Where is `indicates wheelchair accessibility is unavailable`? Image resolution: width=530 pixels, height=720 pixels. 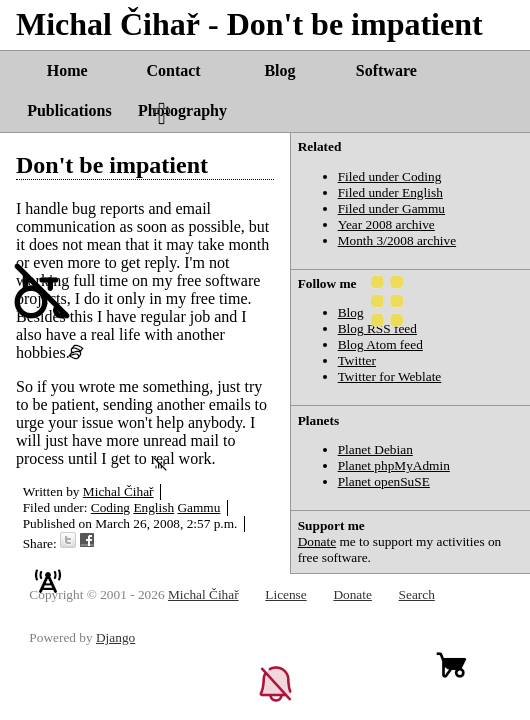
indicates wheelchair accessibility is unavailable is located at coordinates (42, 291).